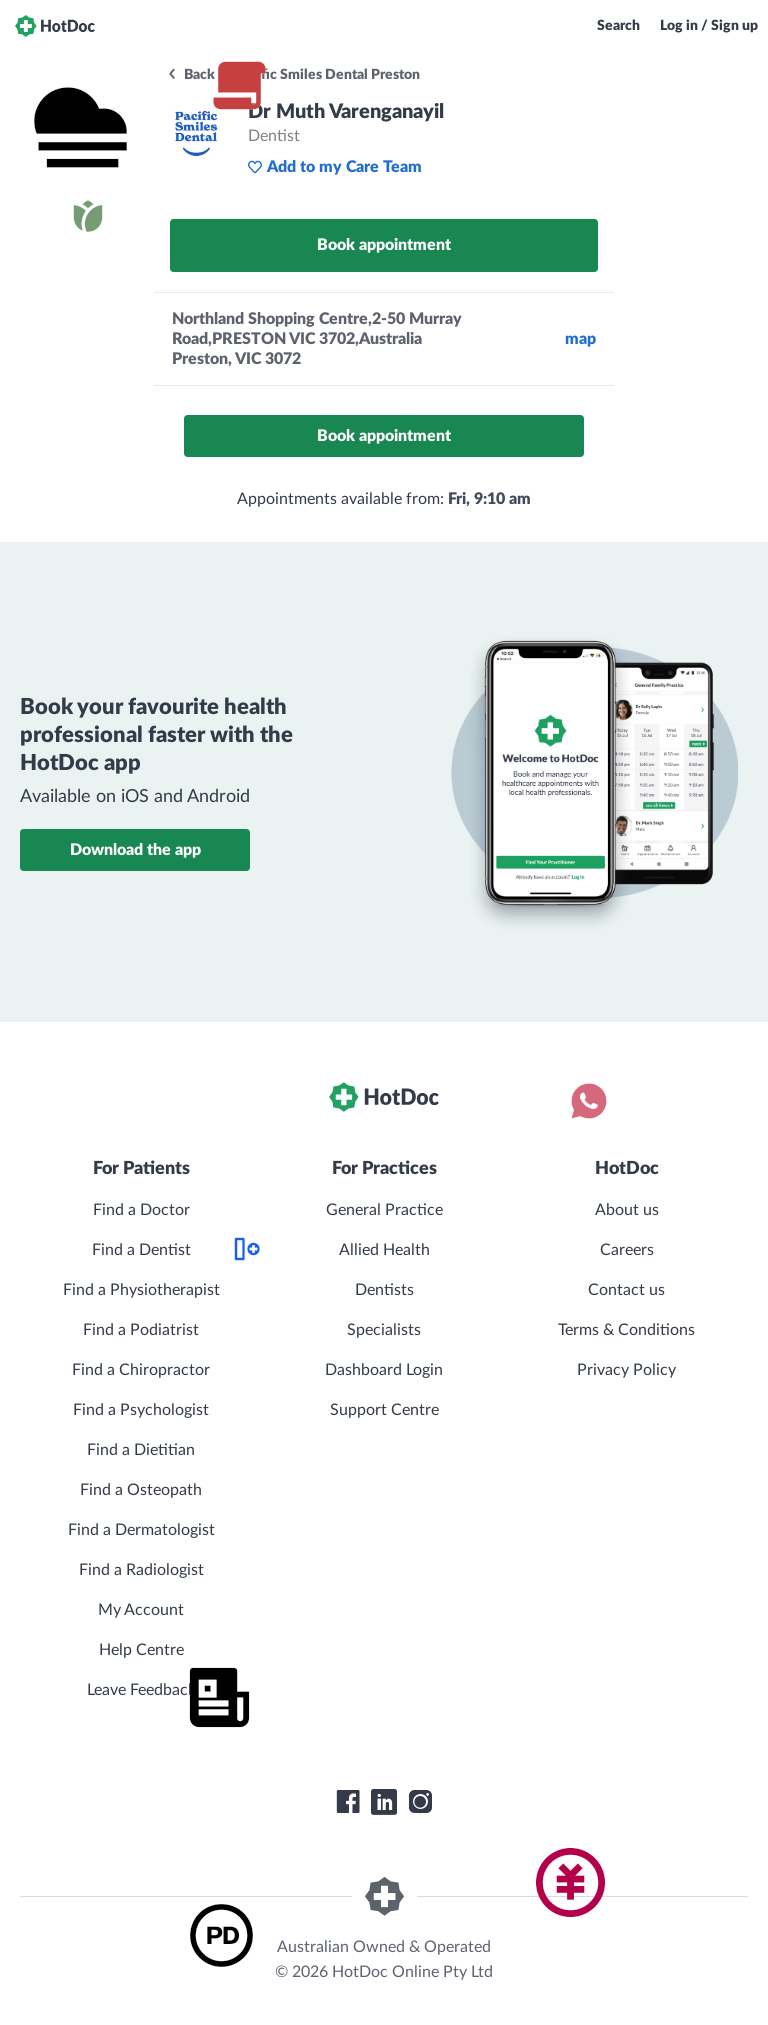 Image resolution: width=768 pixels, height=2025 pixels. Describe the element at coordinates (219, 1697) in the screenshot. I see `view news articles` at that location.